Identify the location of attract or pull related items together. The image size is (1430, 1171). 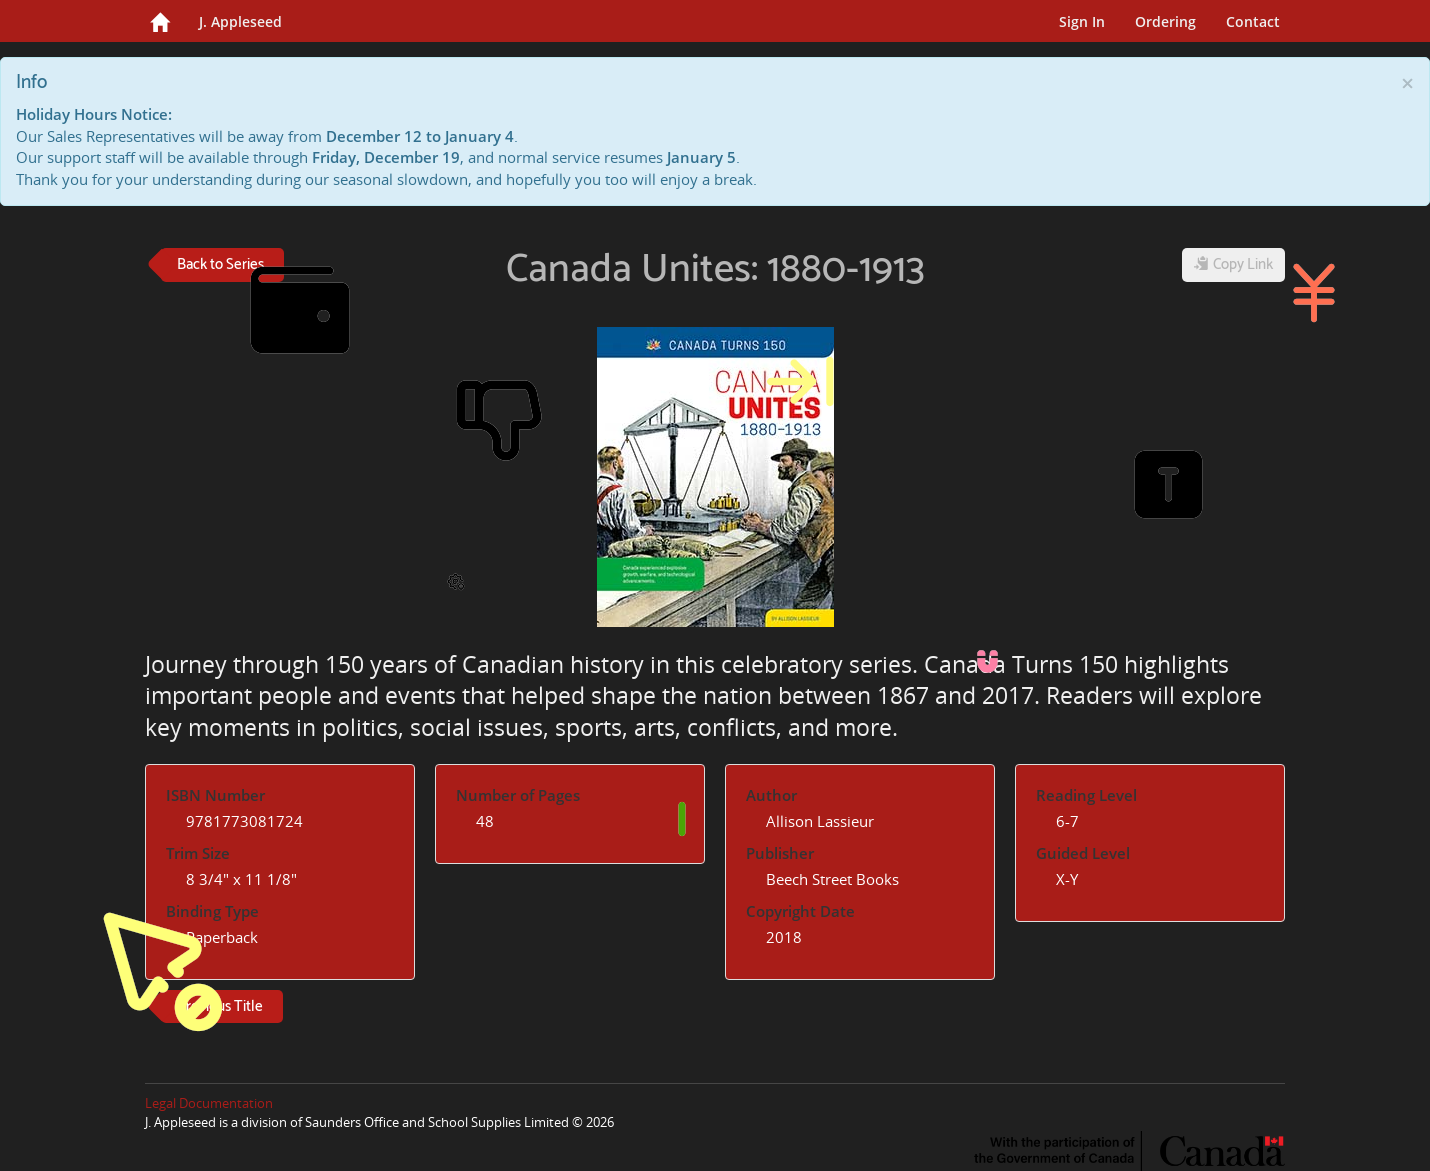
(987, 661).